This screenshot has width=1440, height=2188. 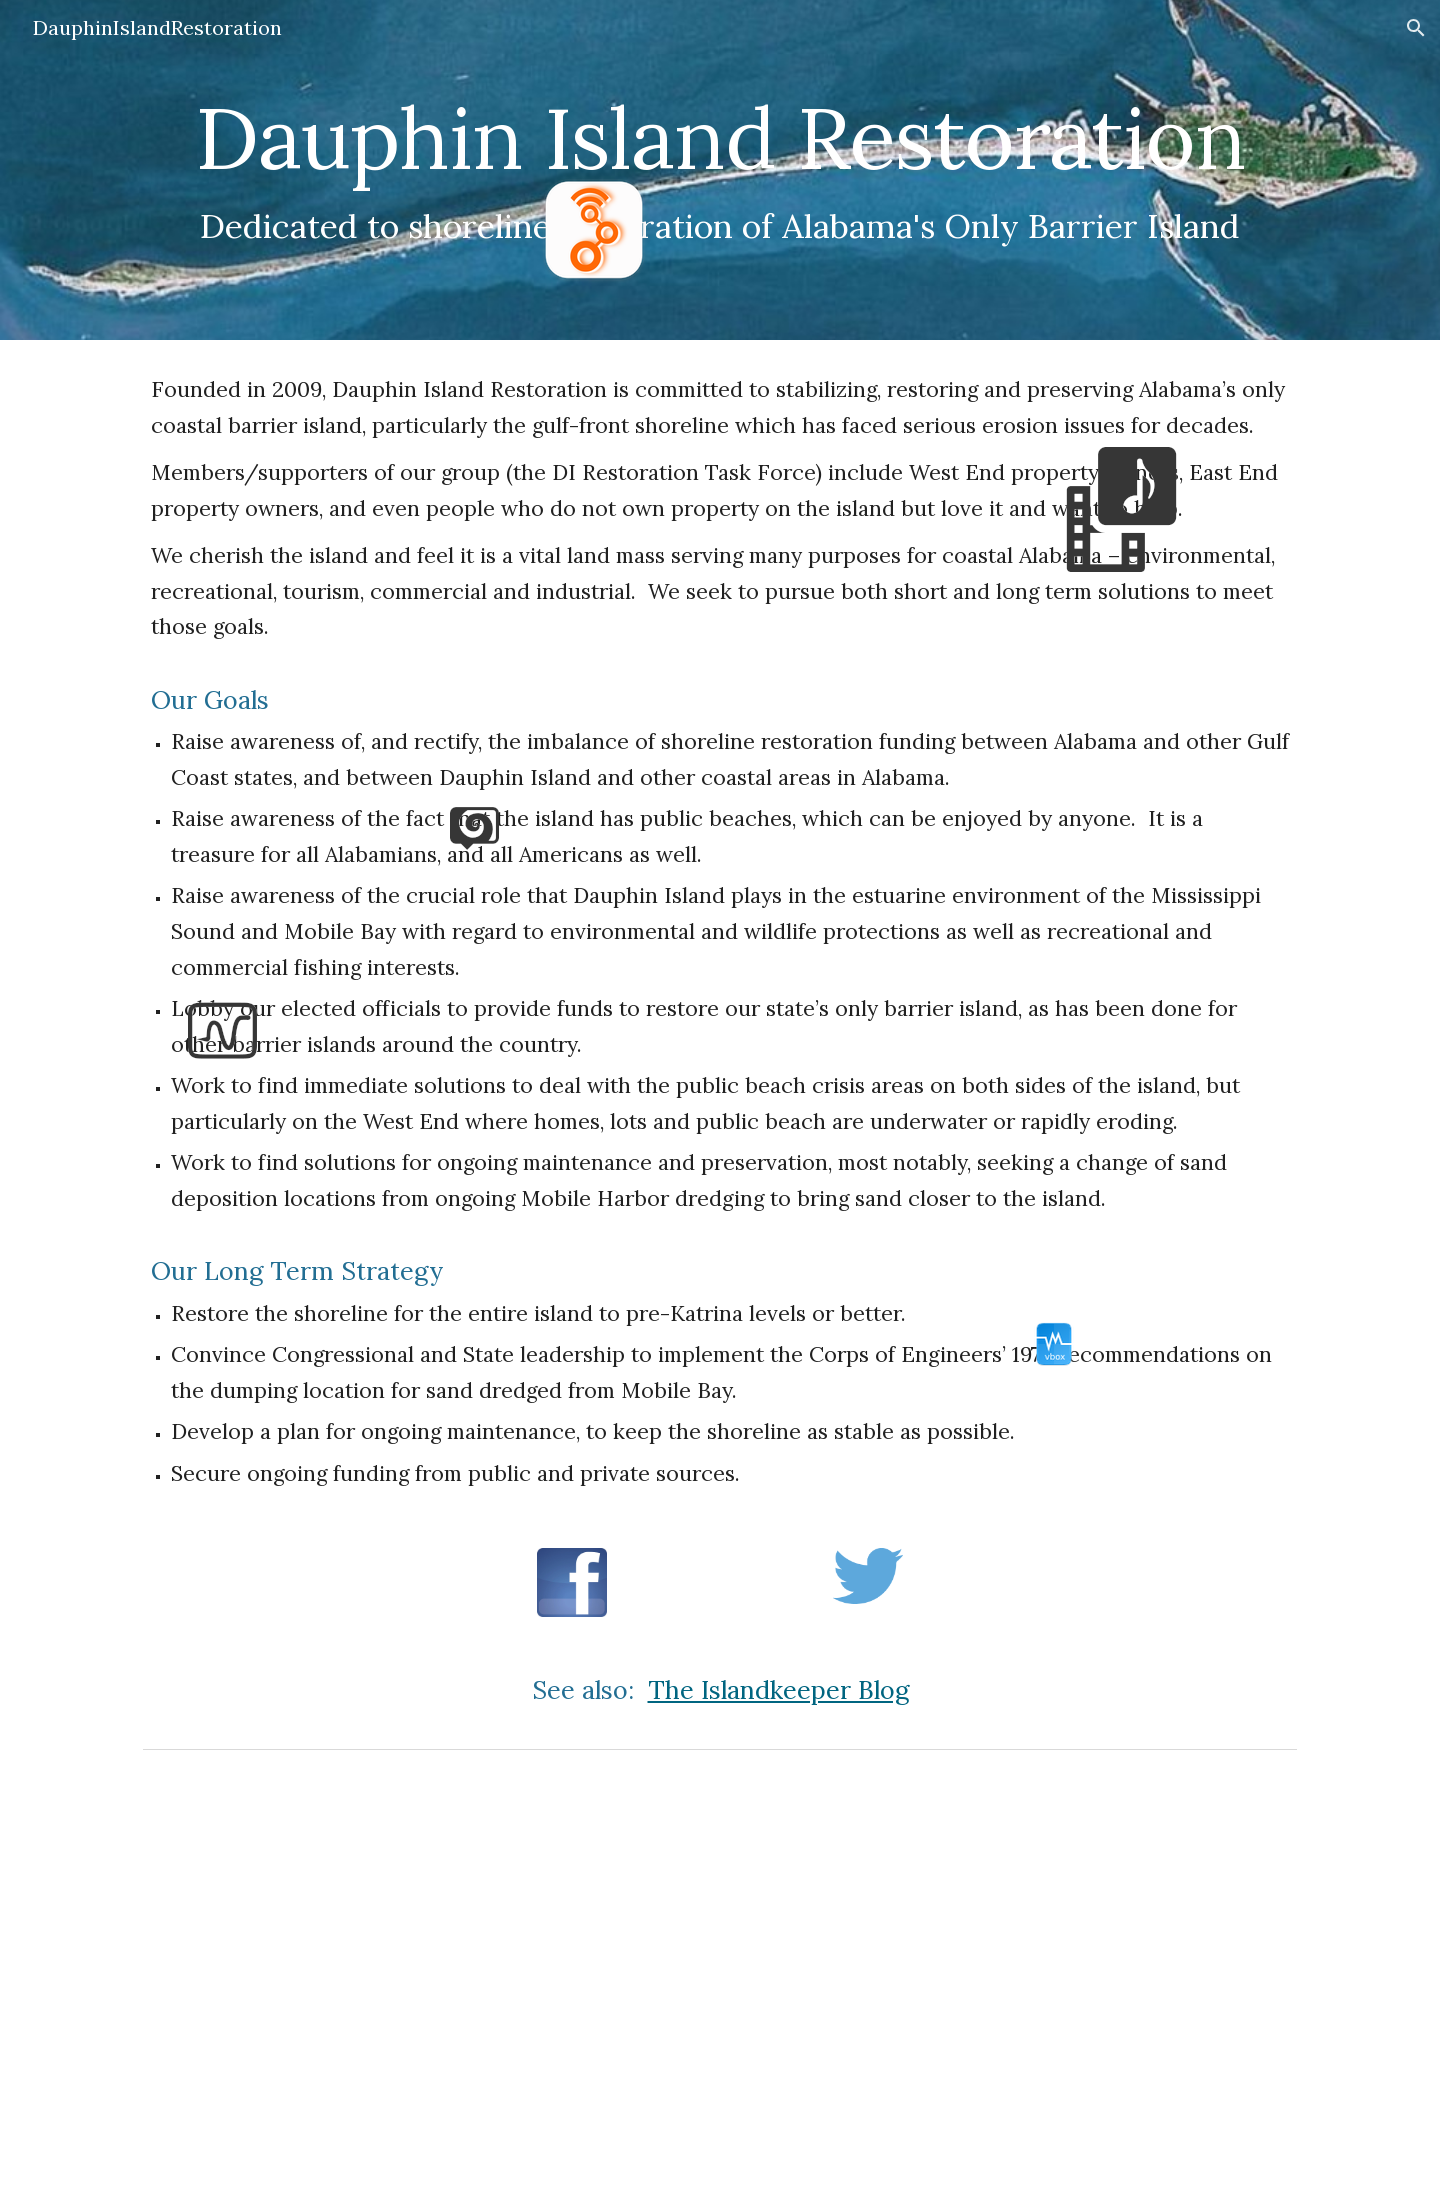 I want to click on open fractal messaging app, so click(x=474, y=828).